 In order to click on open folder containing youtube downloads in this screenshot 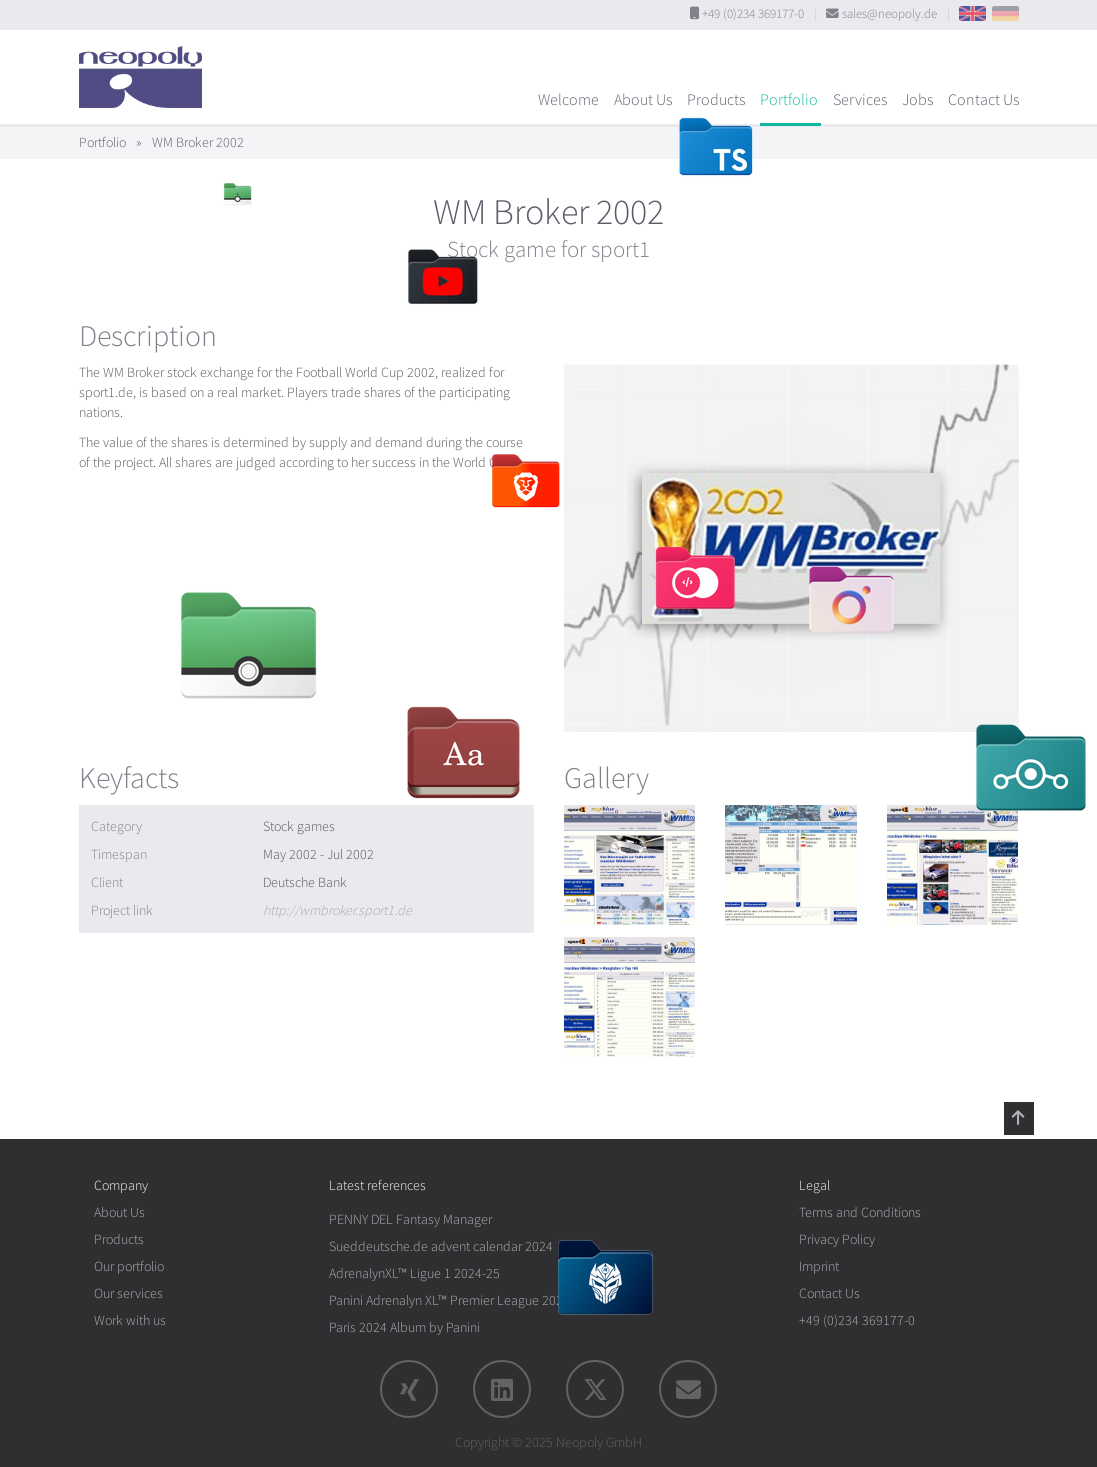, I will do `click(442, 278)`.